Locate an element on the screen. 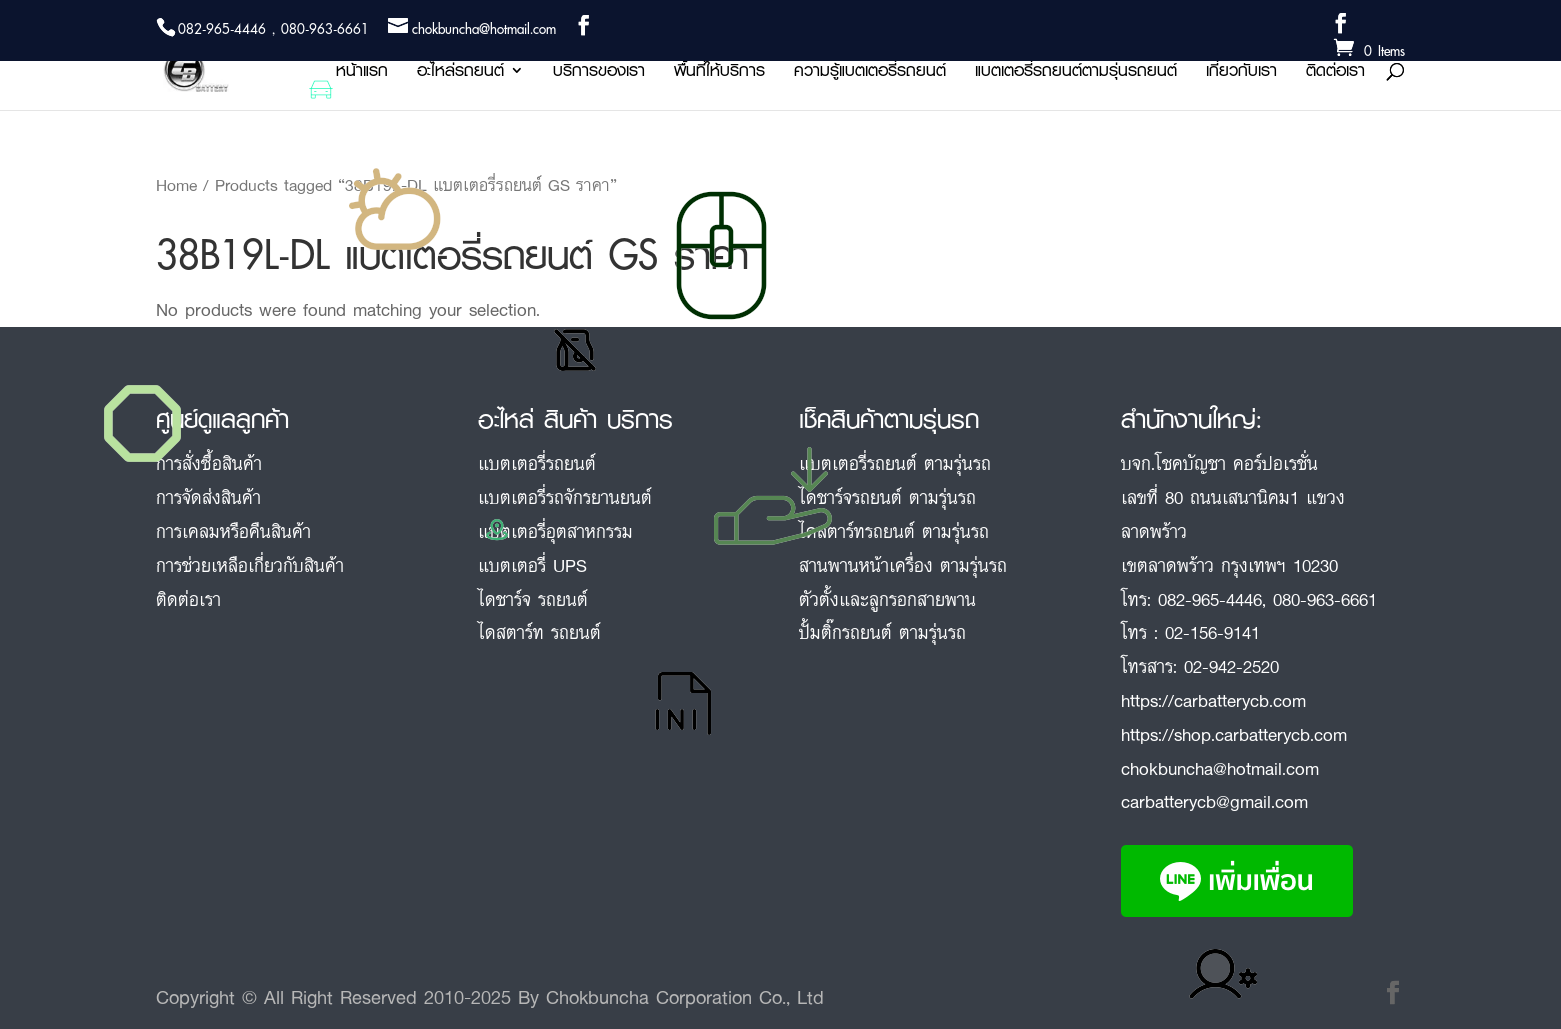 This screenshot has width=1561, height=1029. receive or accept an incoming item is located at coordinates (777, 502).